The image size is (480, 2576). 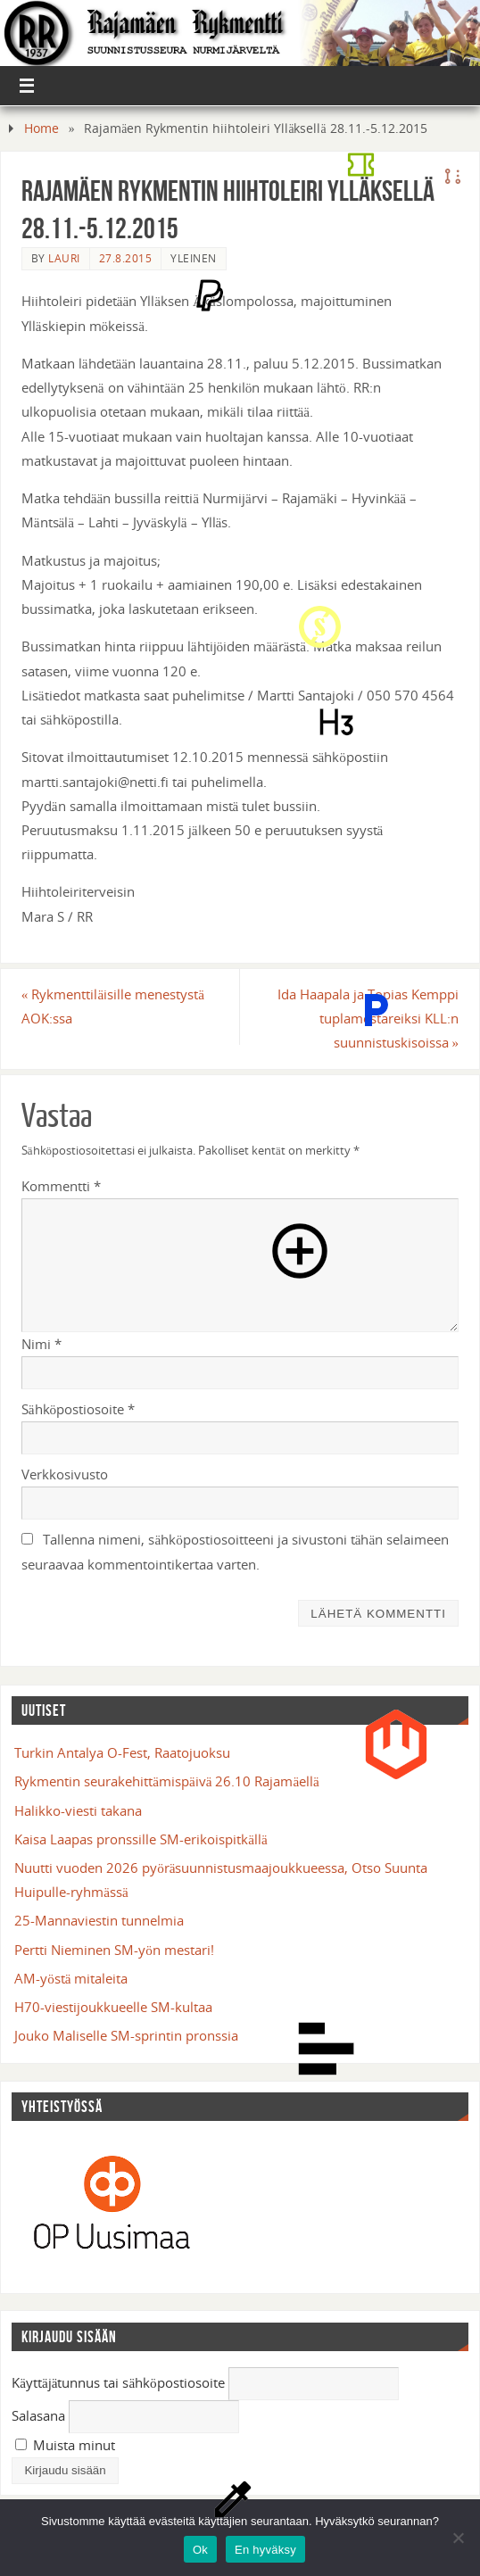 What do you see at coordinates (300, 1251) in the screenshot?
I see `add a new item` at bounding box center [300, 1251].